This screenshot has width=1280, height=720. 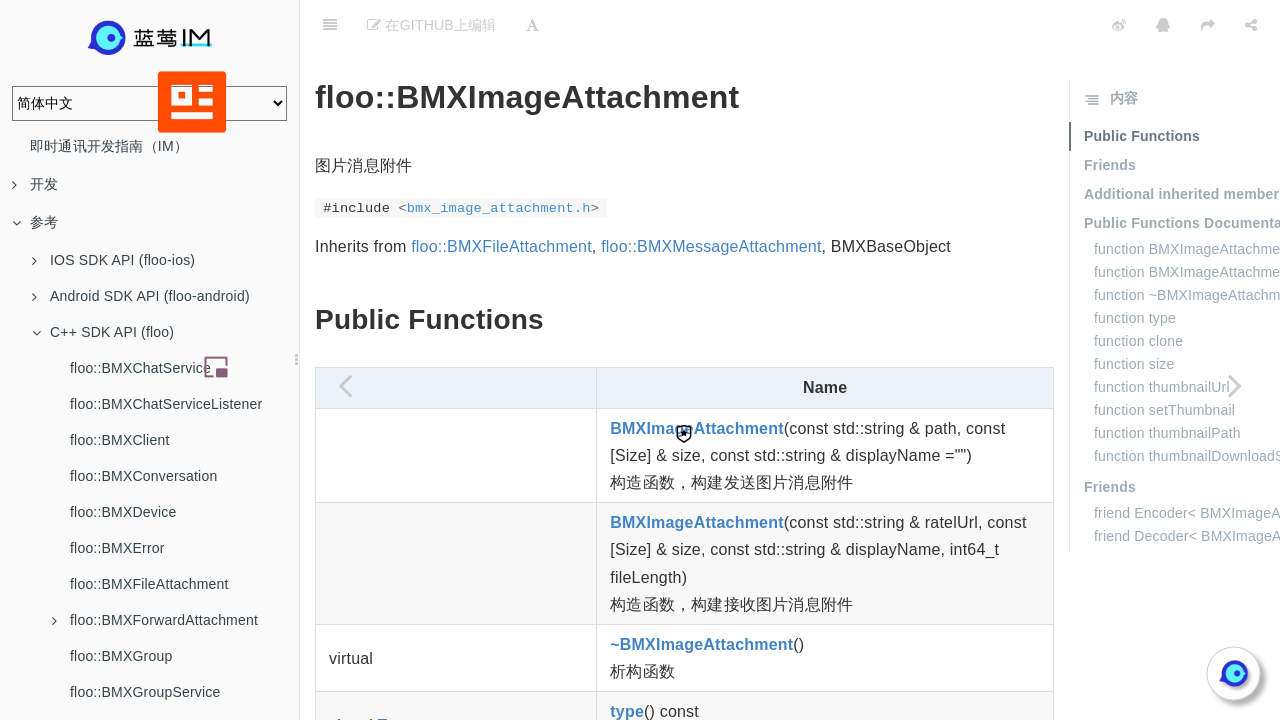 What do you see at coordinates (216, 367) in the screenshot?
I see `enable picture-in-picture mode` at bounding box center [216, 367].